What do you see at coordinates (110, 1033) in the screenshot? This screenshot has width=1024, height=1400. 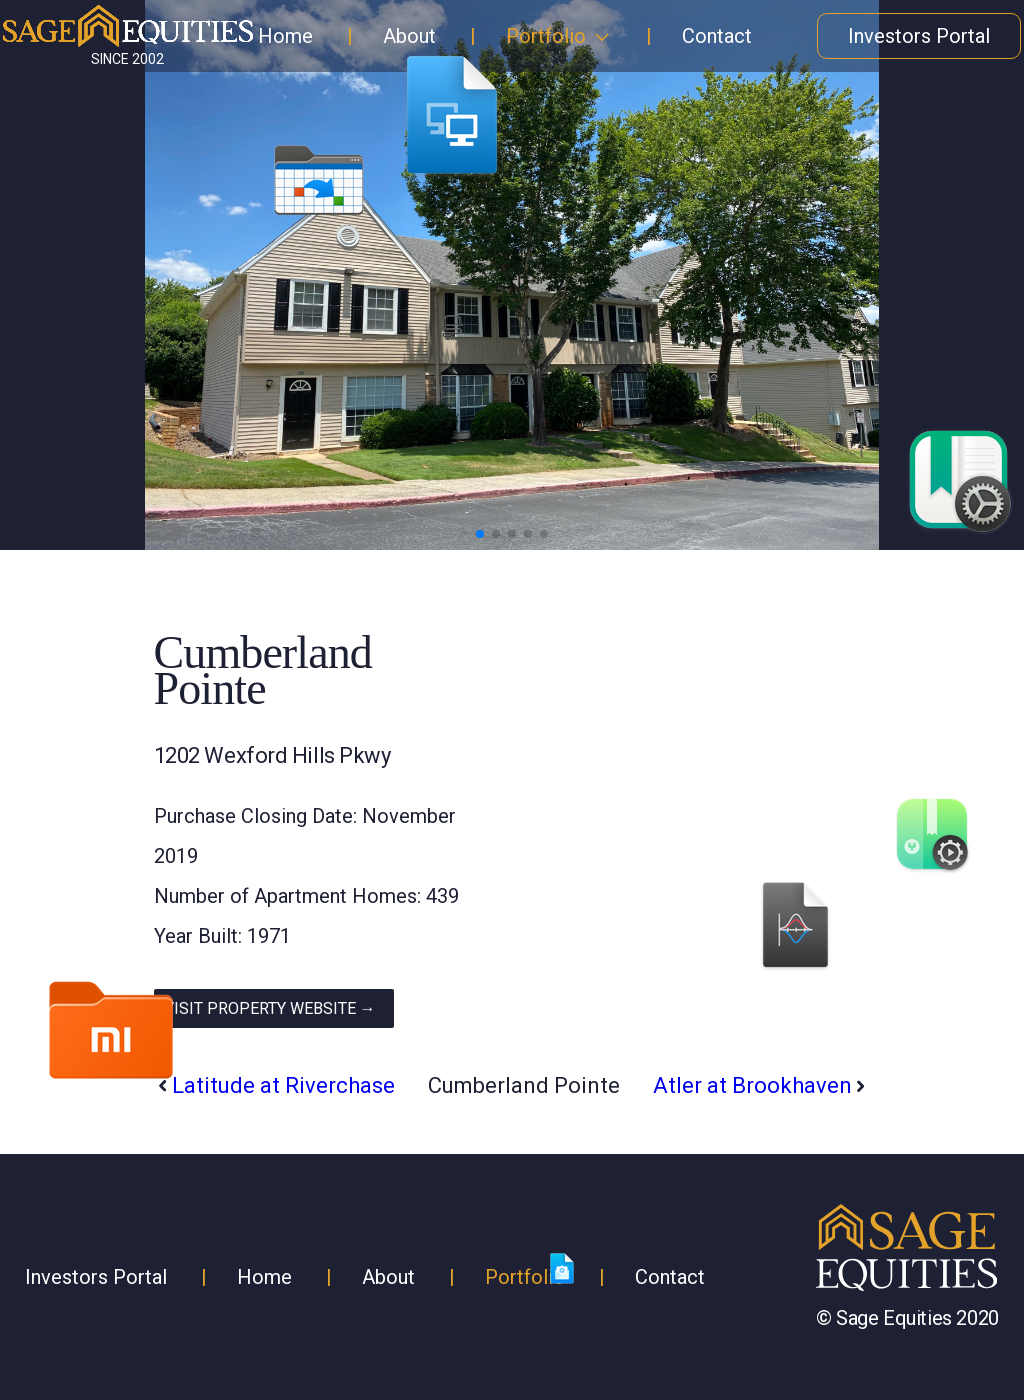 I see `open xiaomi-related files folder` at bounding box center [110, 1033].